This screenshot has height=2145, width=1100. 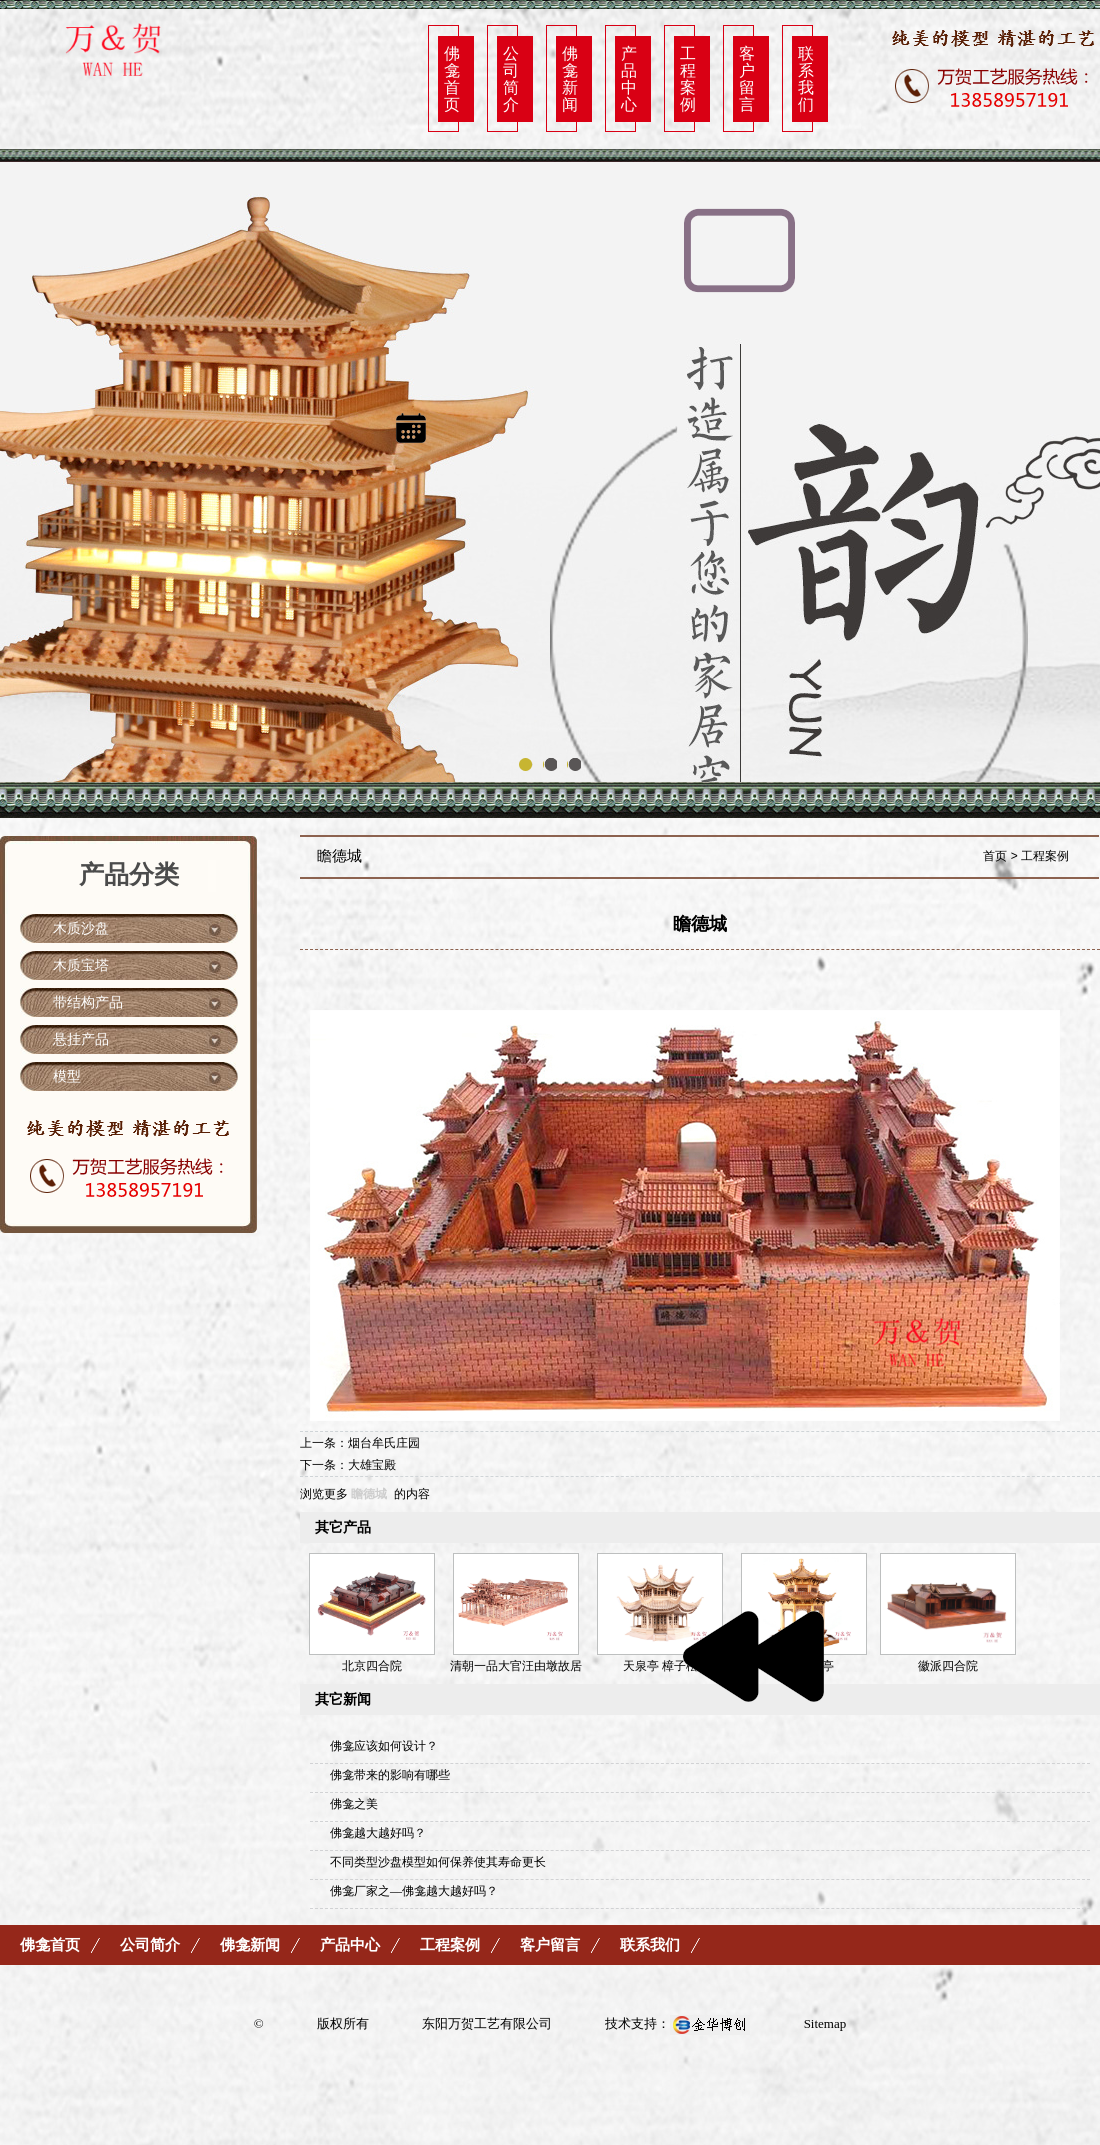 What do you see at coordinates (739, 250) in the screenshot?
I see `switch to landscape tablet view` at bounding box center [739, 250].